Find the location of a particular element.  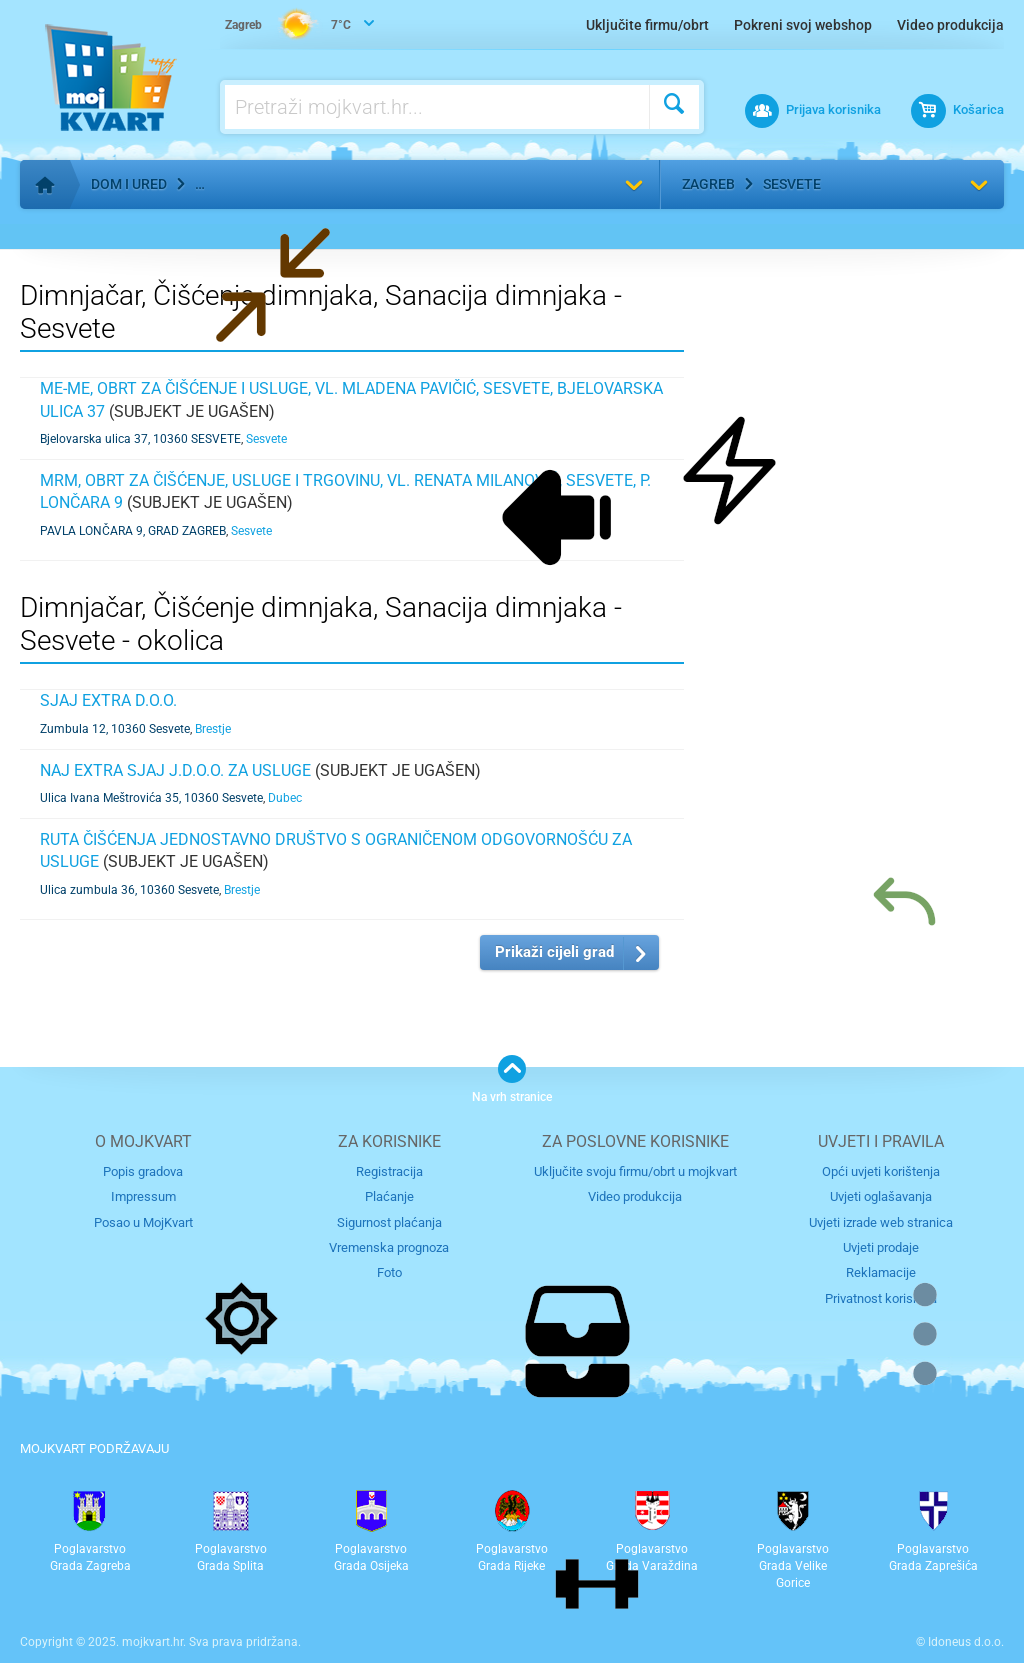

indicates lightning or electricity is located at coordinates (729, 470).